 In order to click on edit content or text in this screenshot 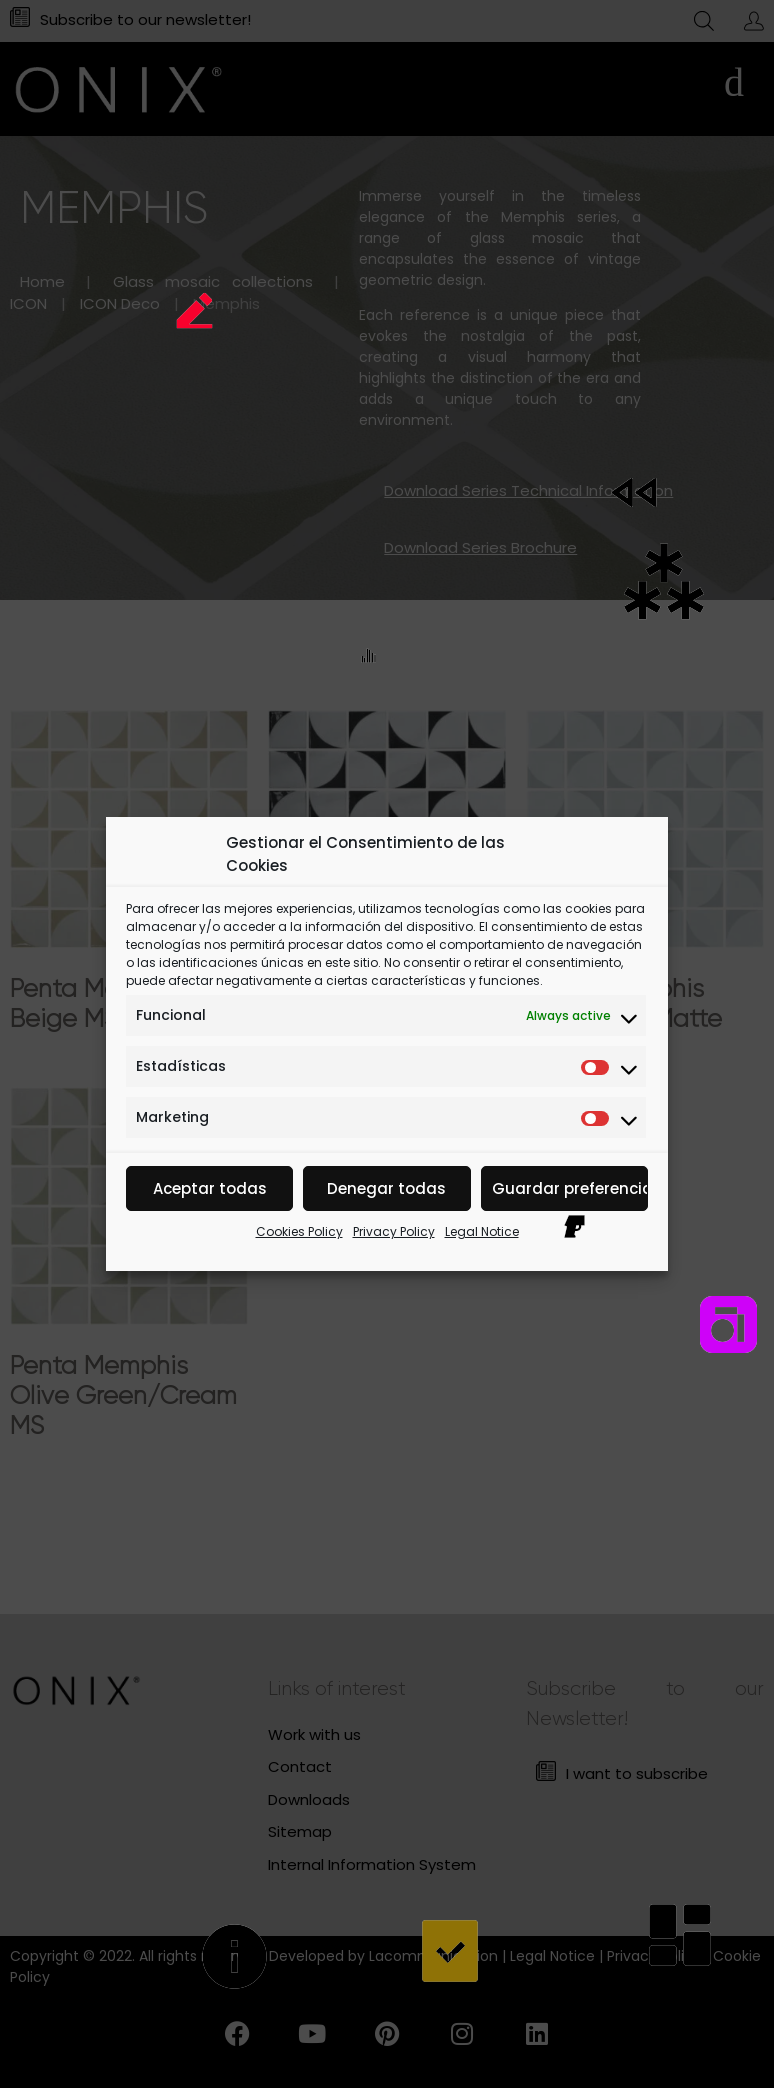, I will do `click(194, 310)`.